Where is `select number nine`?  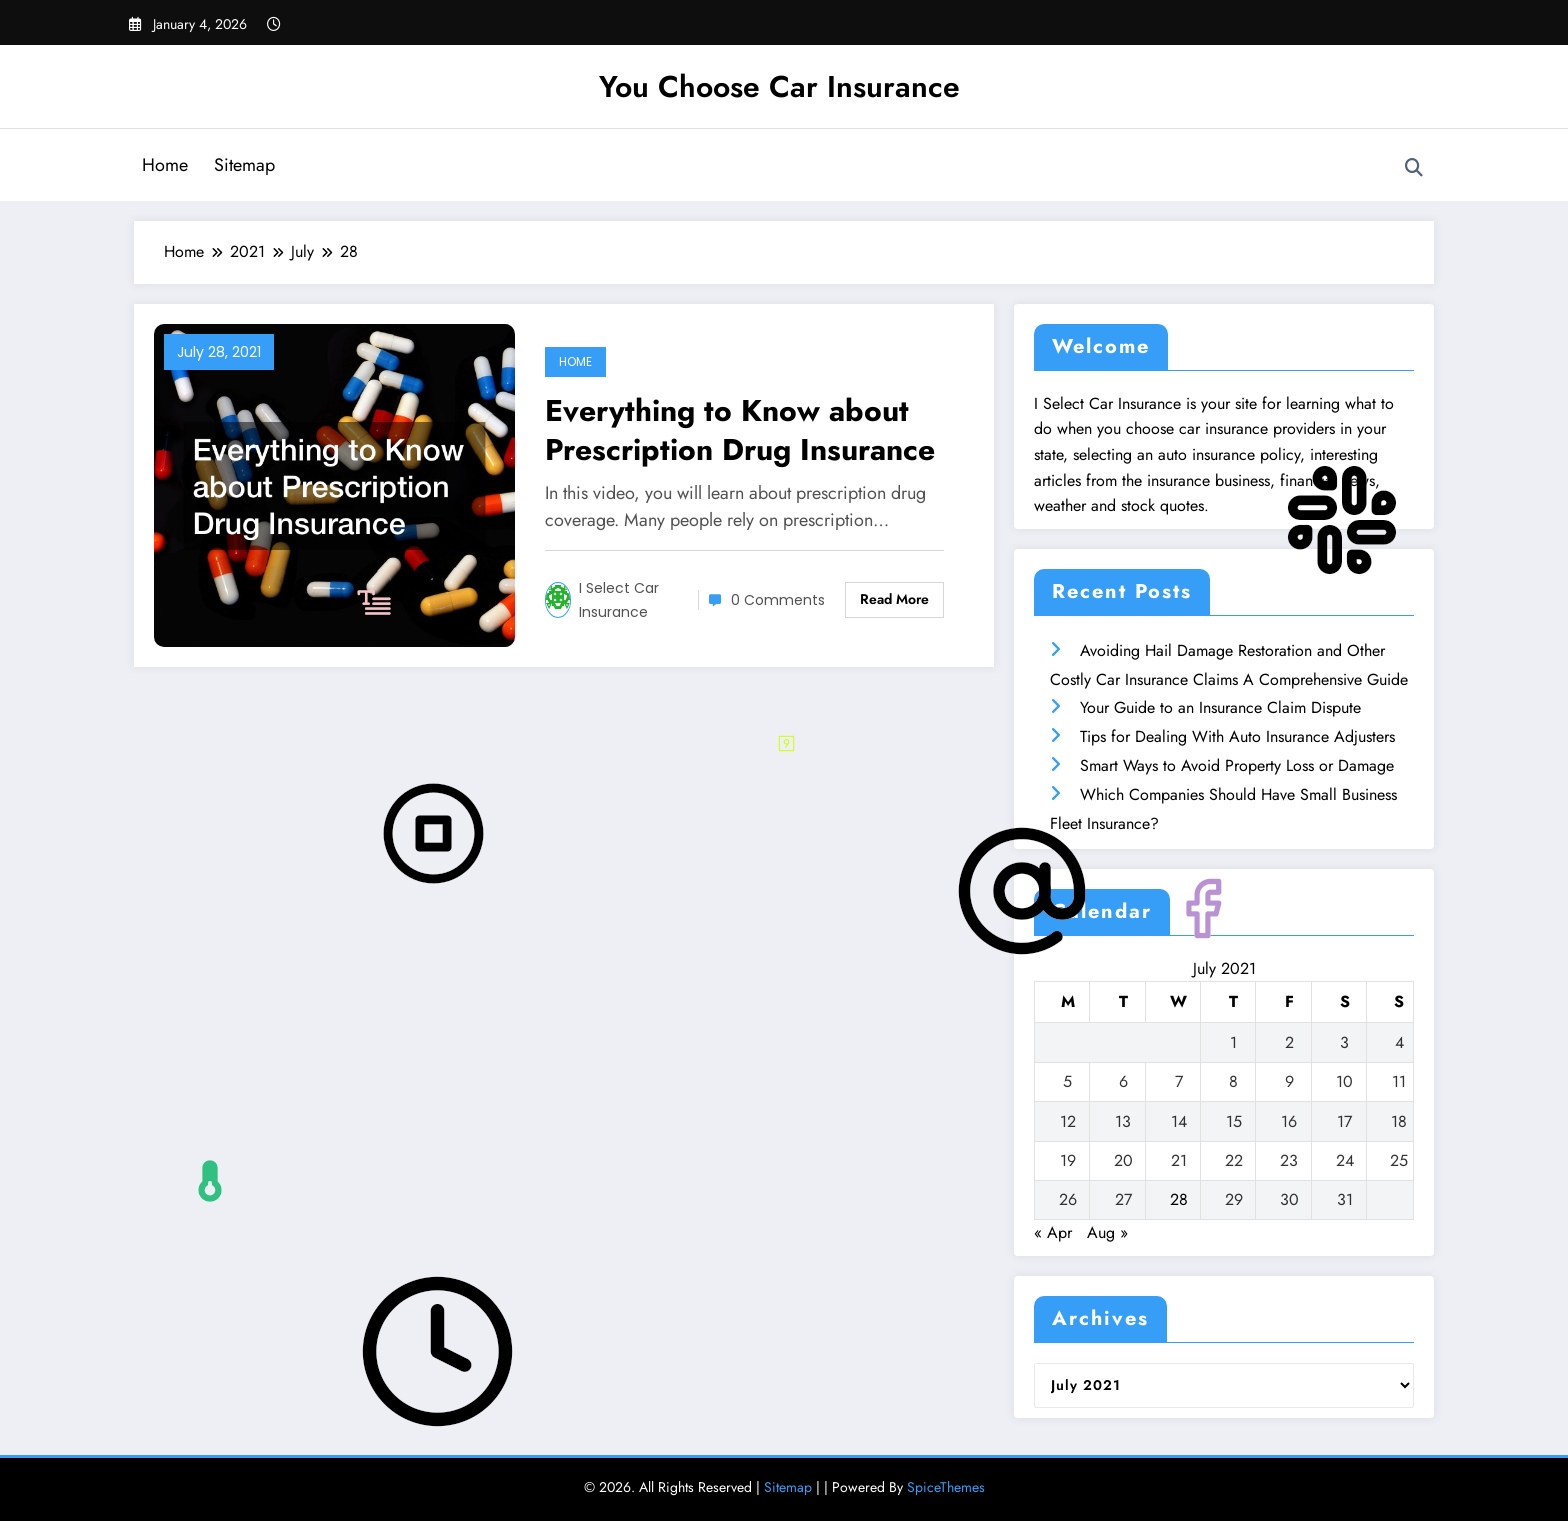 select number nine is located at coordinates (786, 743).